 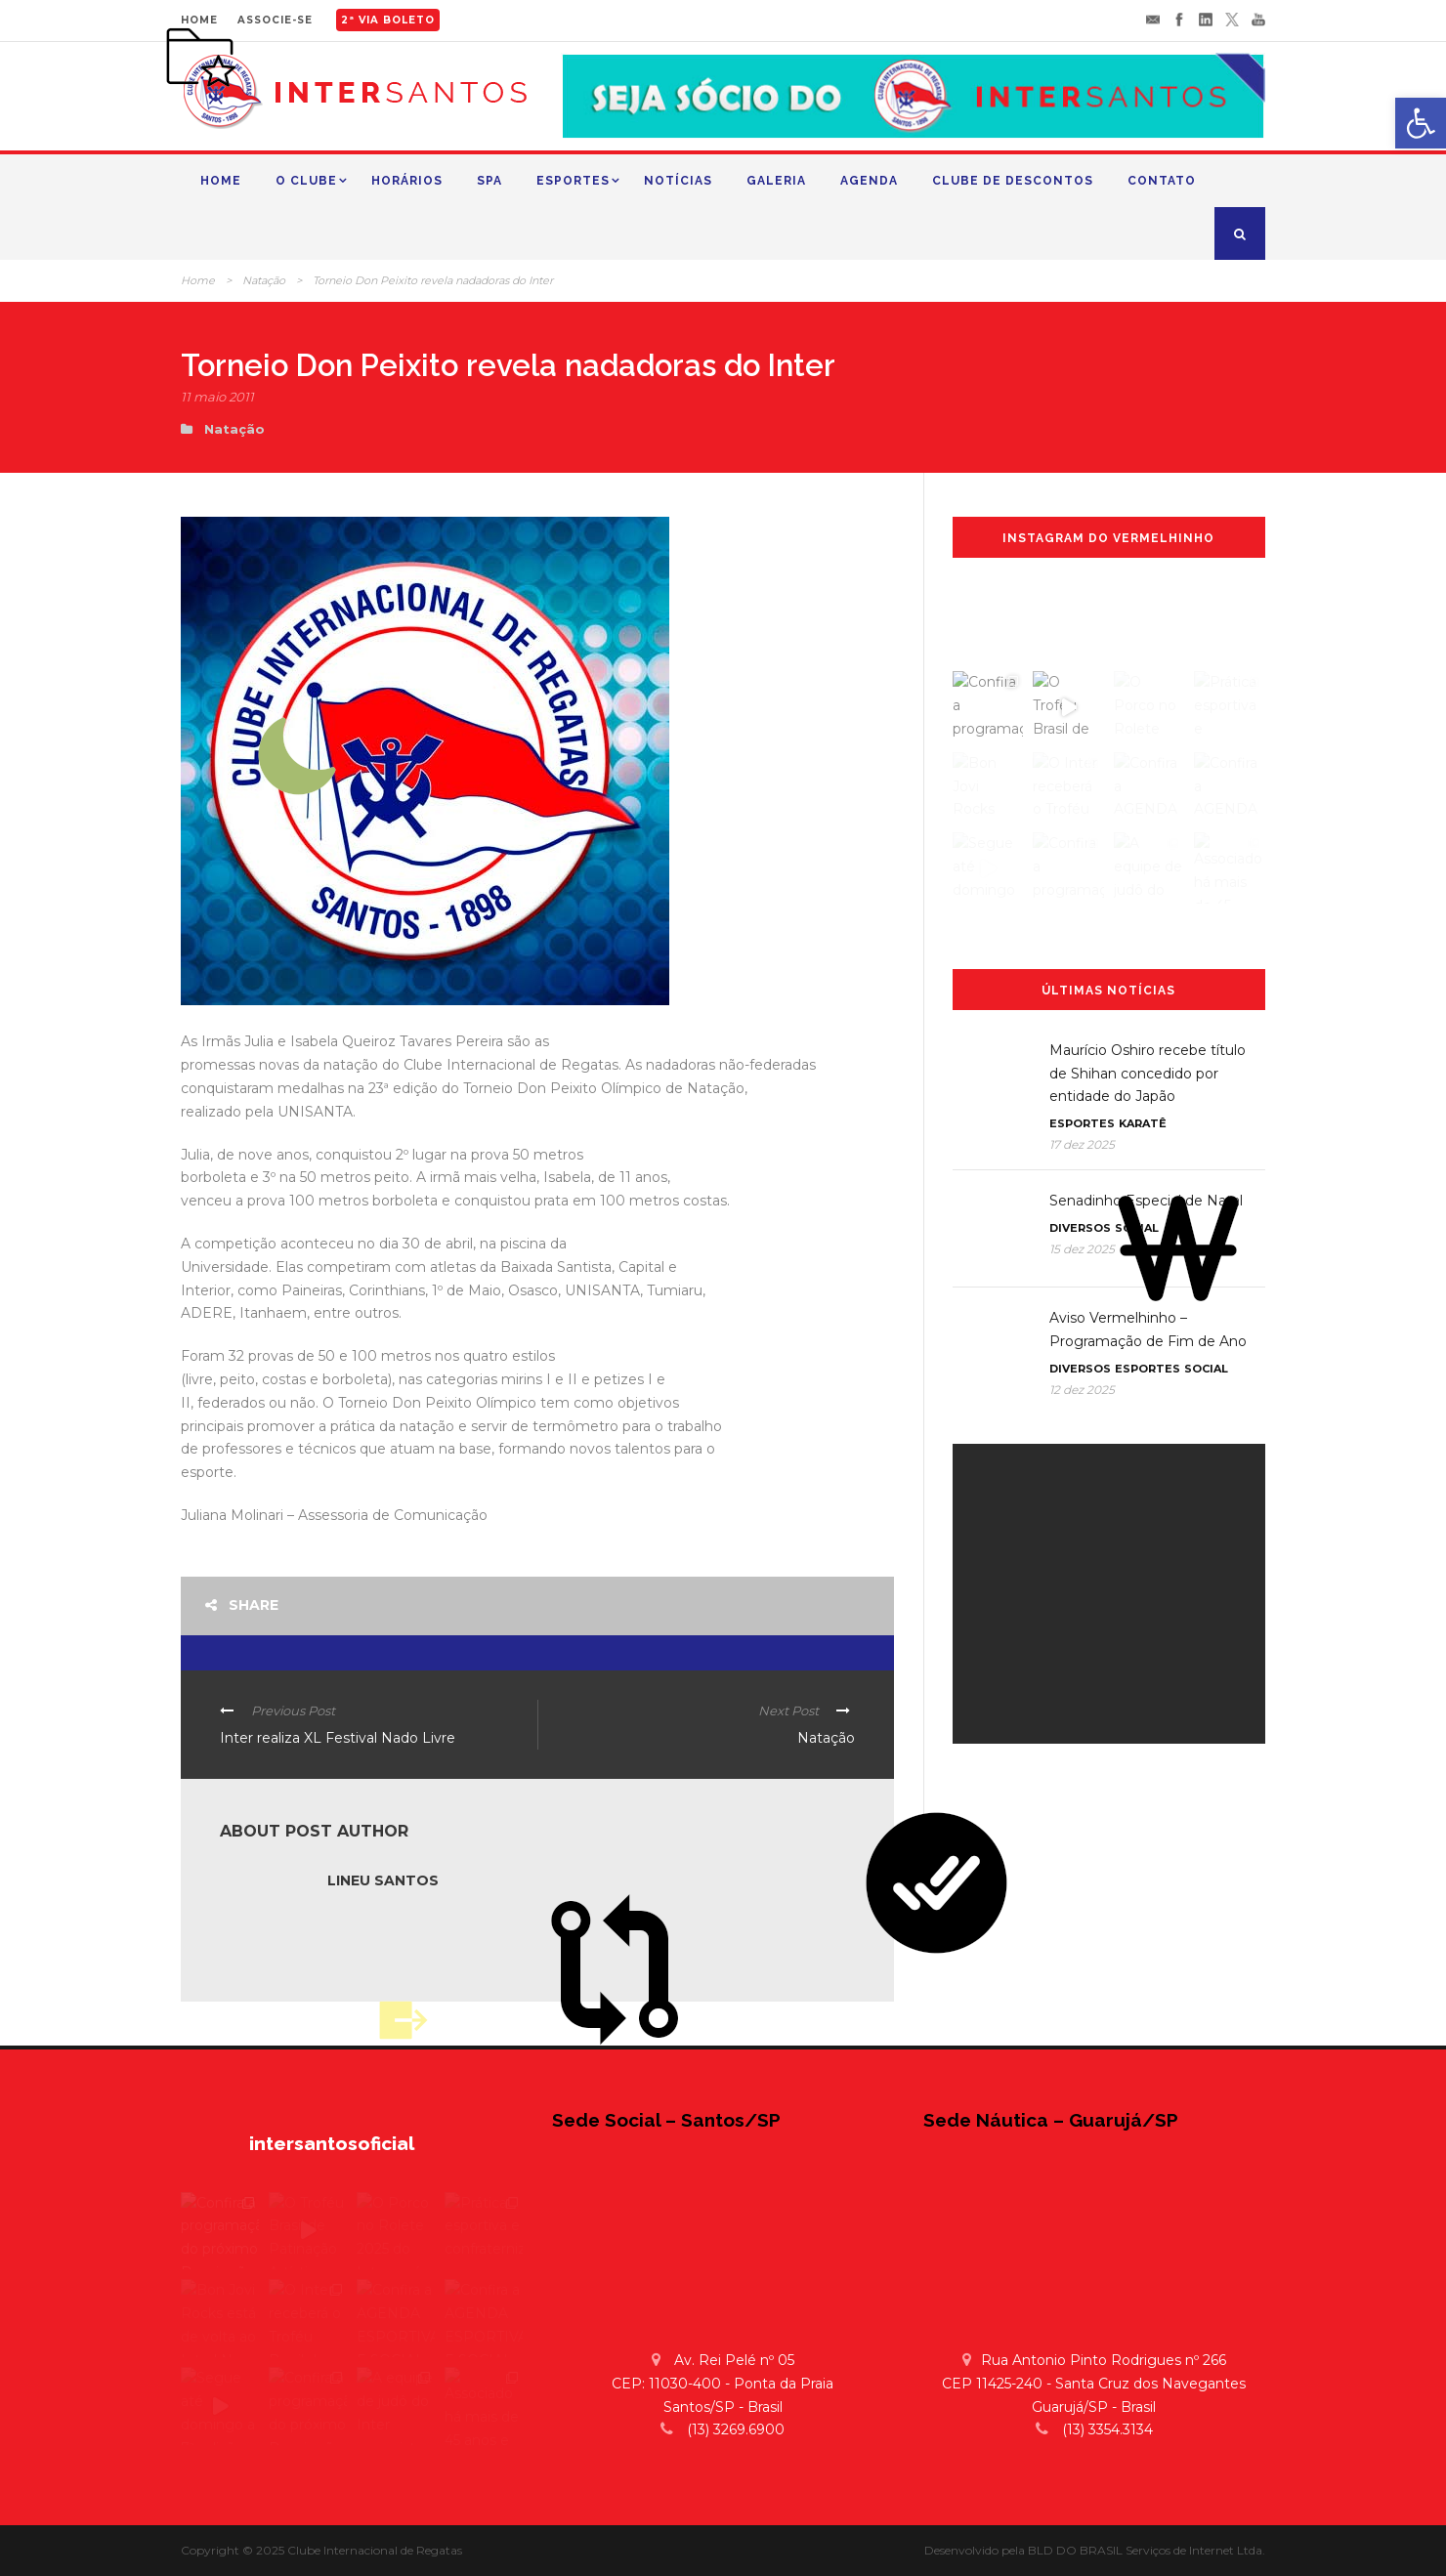 I want to click on indicates task or item has been fully completed, so click(x=936, y=1882).